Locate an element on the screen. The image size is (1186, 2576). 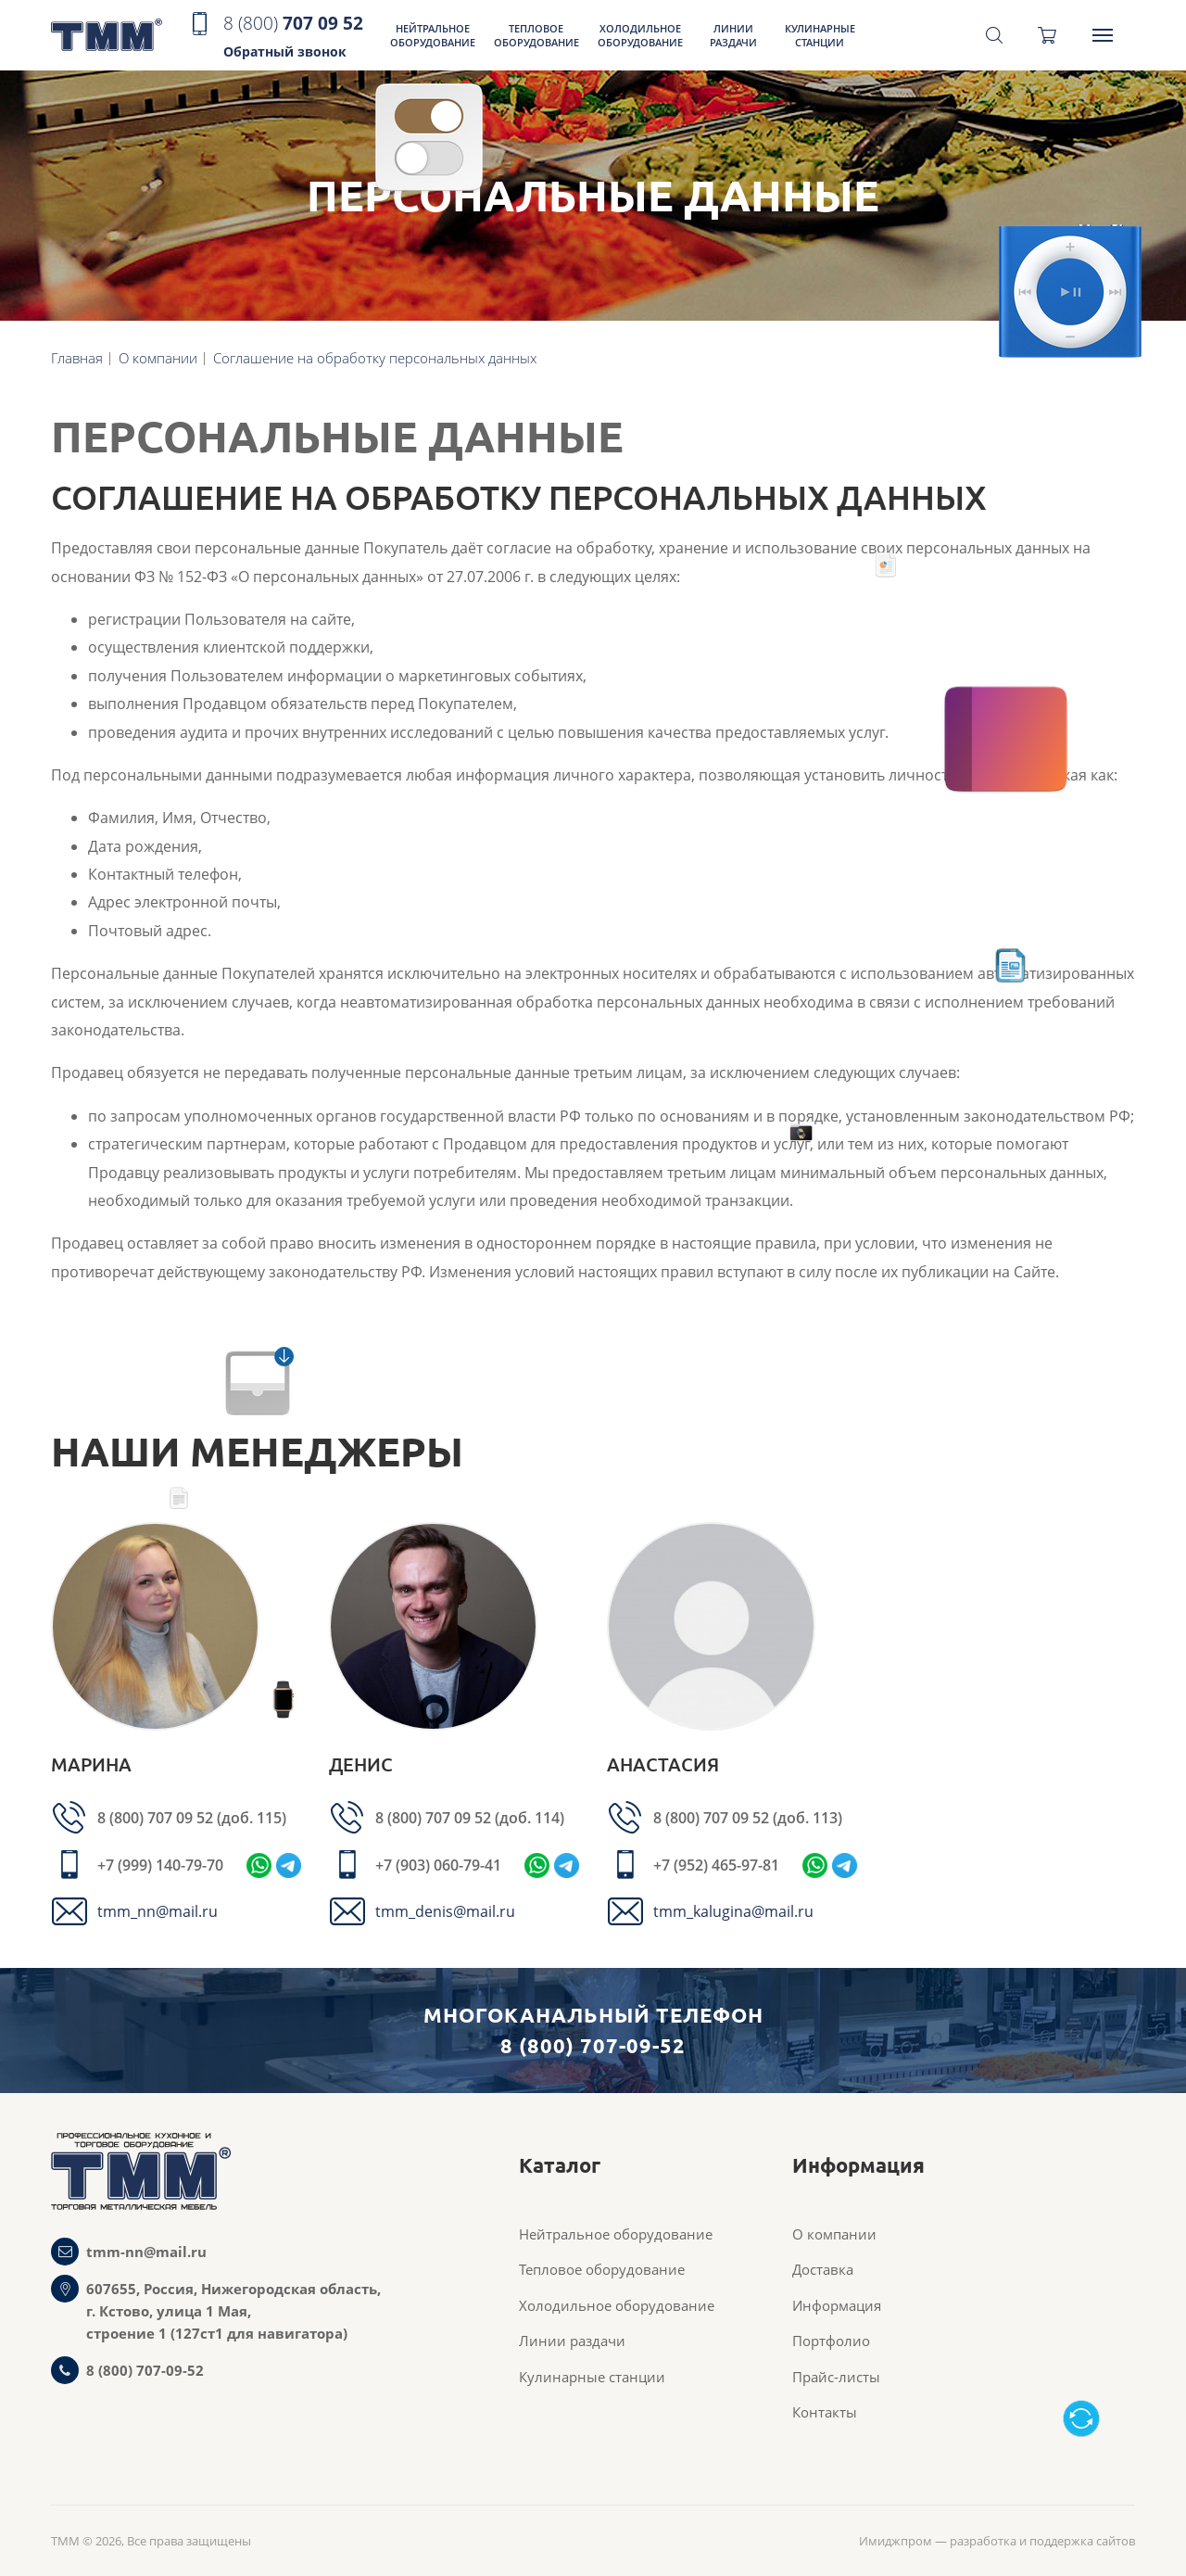
access your email inbox is located at coordinates (258, 1383).